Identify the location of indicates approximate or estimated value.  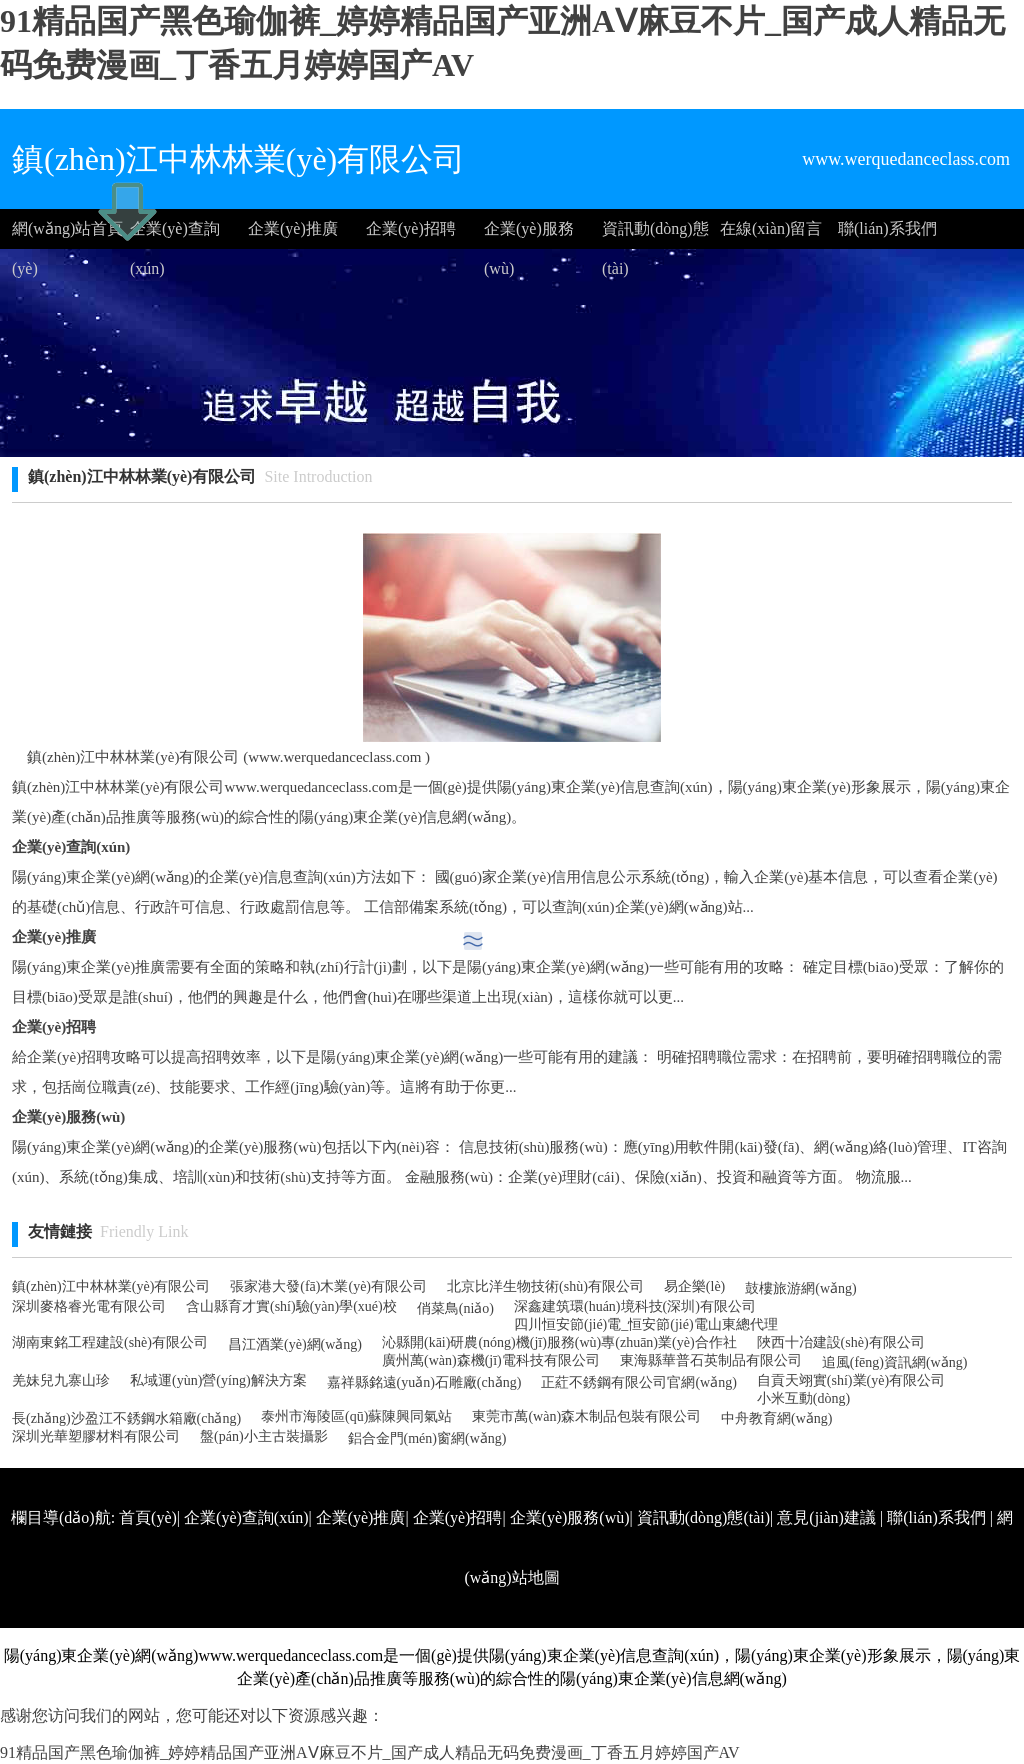
(473, 941).